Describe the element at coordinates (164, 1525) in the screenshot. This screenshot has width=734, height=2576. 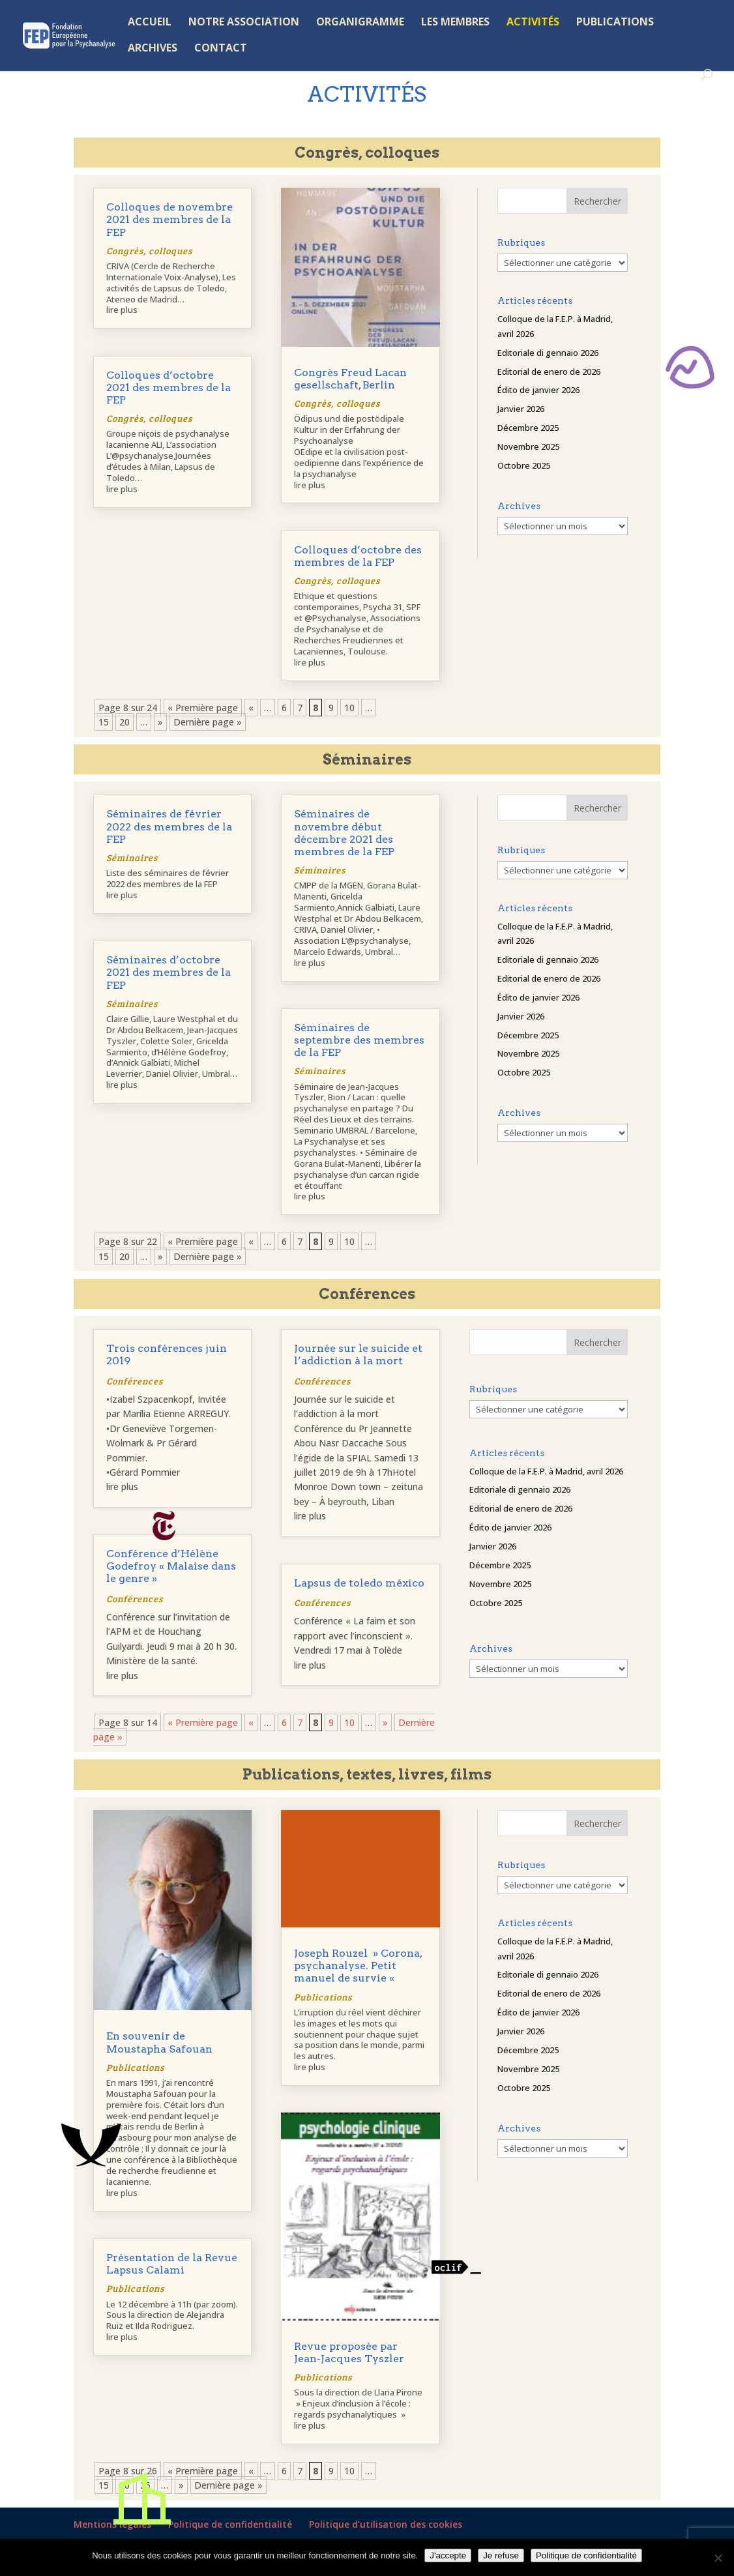
I see `open the new york times app` at that location.